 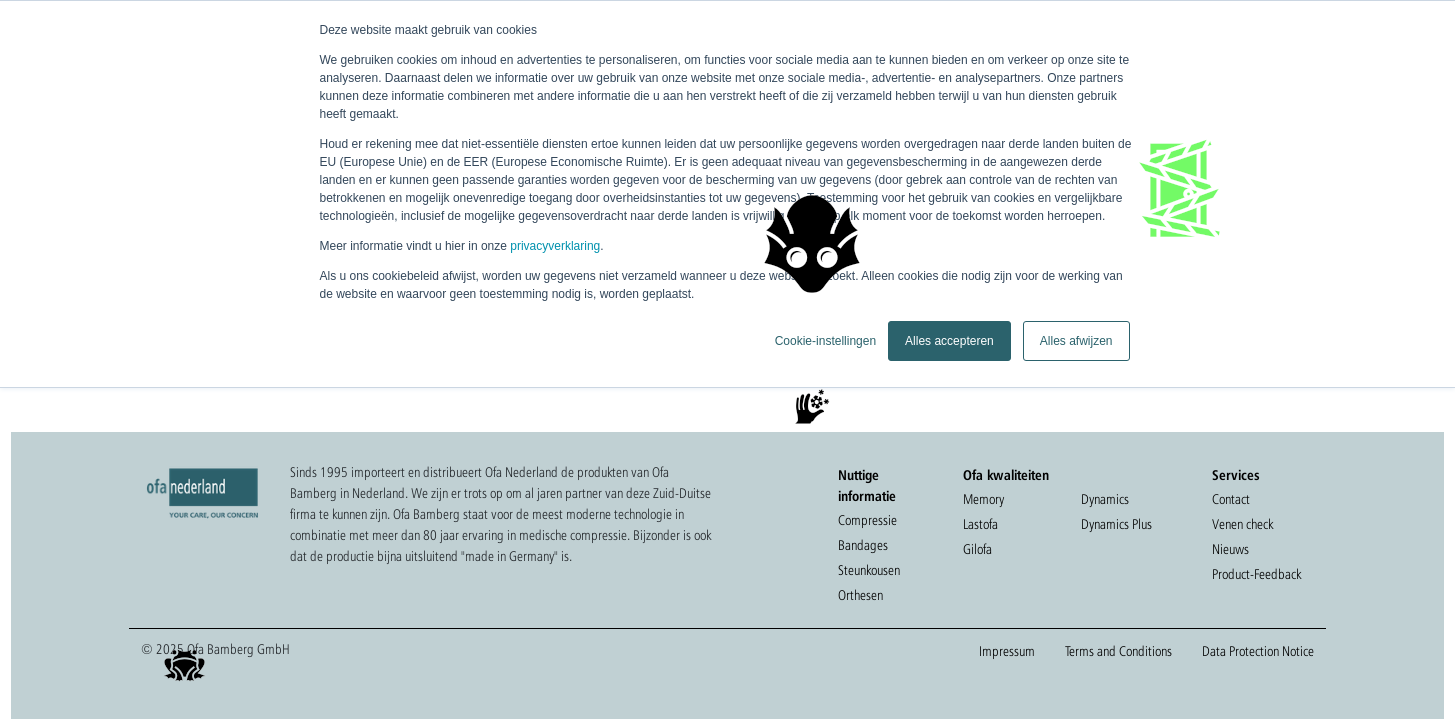 I want to click on indicates a restricted or off-limits area, so click(x=1178, y=188).